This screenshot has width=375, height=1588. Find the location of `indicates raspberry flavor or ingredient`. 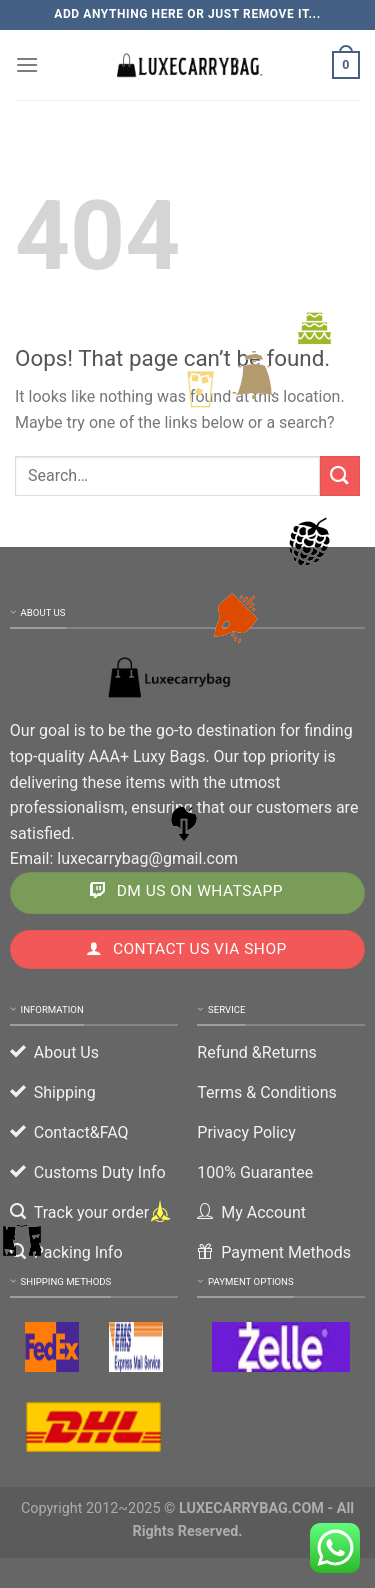

indicates raspberry flavor or ingredient is located at coordinates (309, 541).